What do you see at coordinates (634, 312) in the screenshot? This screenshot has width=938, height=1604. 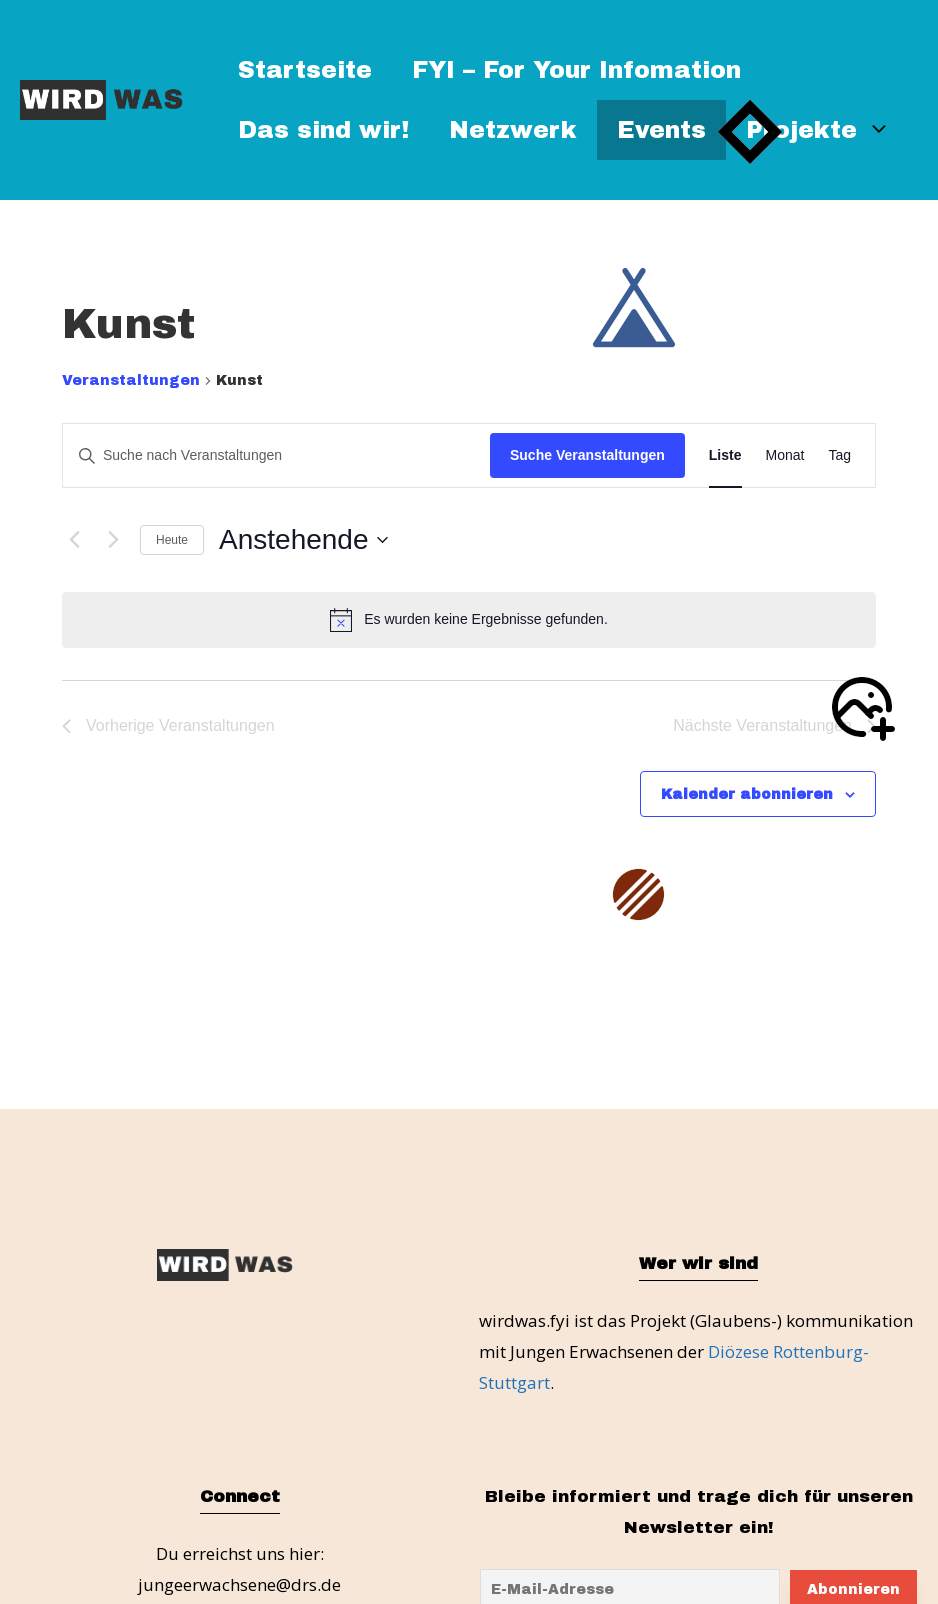 I see `view campsite or camping information` at bounding box center [634, 312].